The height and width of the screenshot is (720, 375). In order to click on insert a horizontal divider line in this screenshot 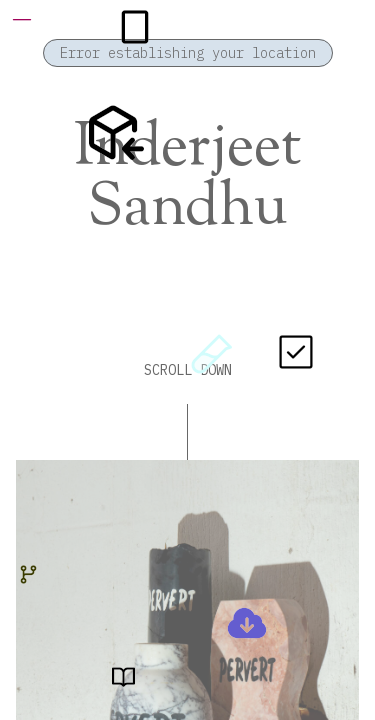, I will do `click(22, 19)`.